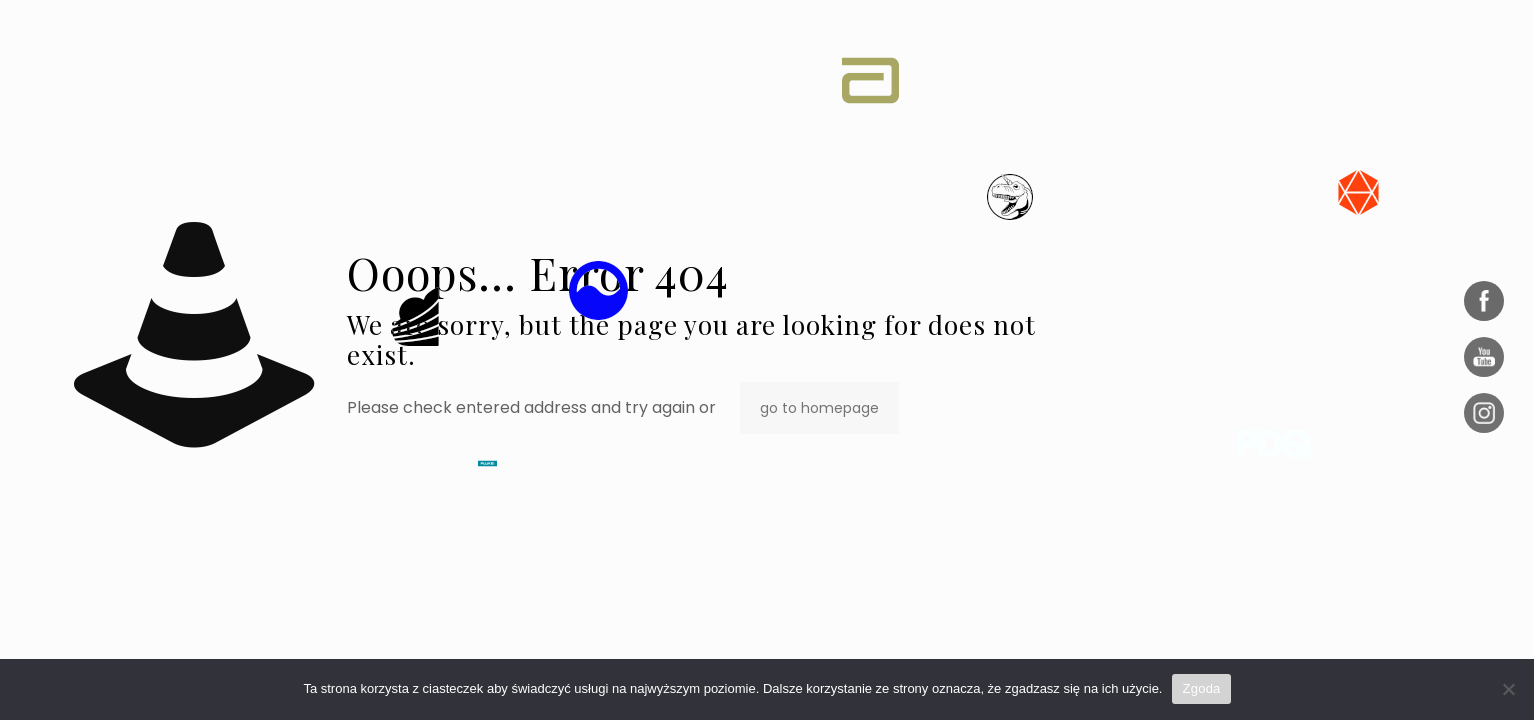 The height and width of the screenshot is (720, 1534). What do you see at coordinates (1010, 197) in the screenshot?
I see `libuv library logo` at bounding box center [1010, 197].